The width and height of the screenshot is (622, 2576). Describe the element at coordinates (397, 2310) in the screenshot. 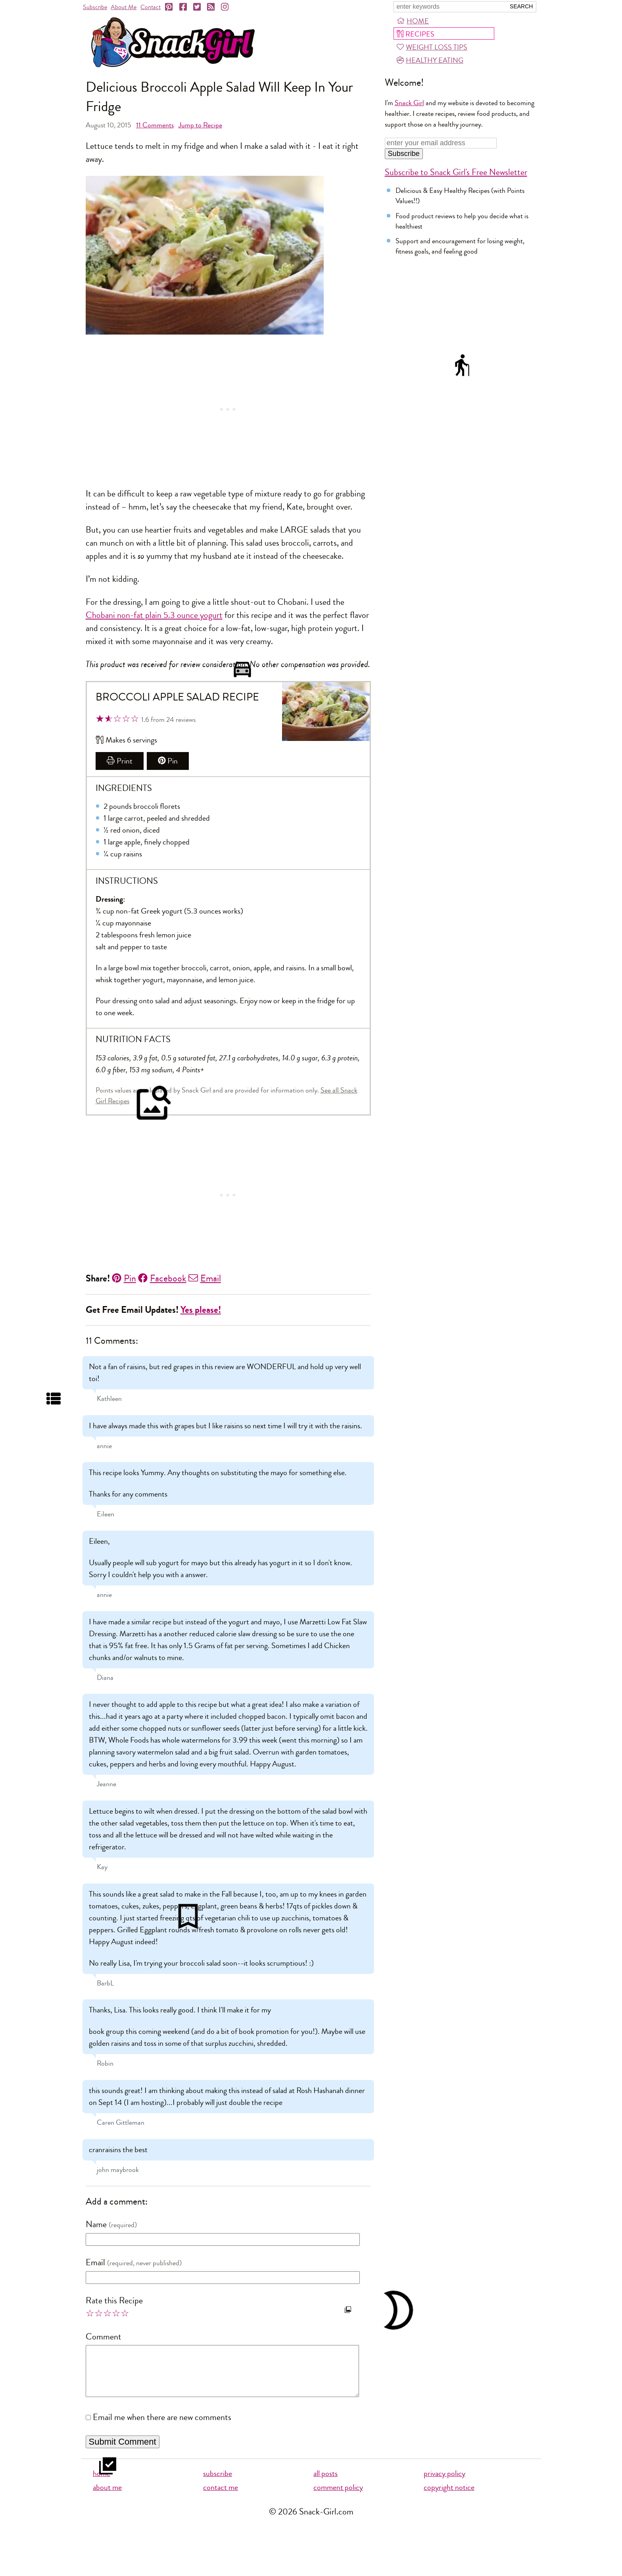

I see `toggle dark mode or night theme` at that location.